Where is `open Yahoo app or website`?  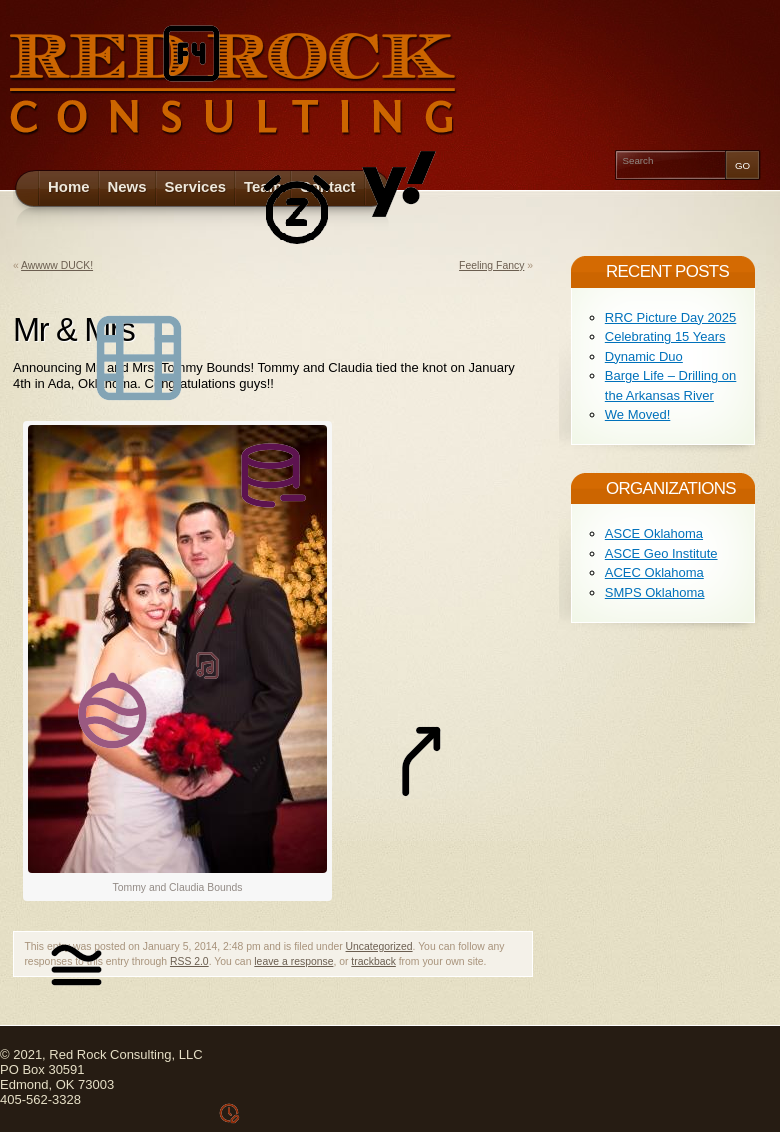 open Yahoo app or website is located at coordinates (399, 184).